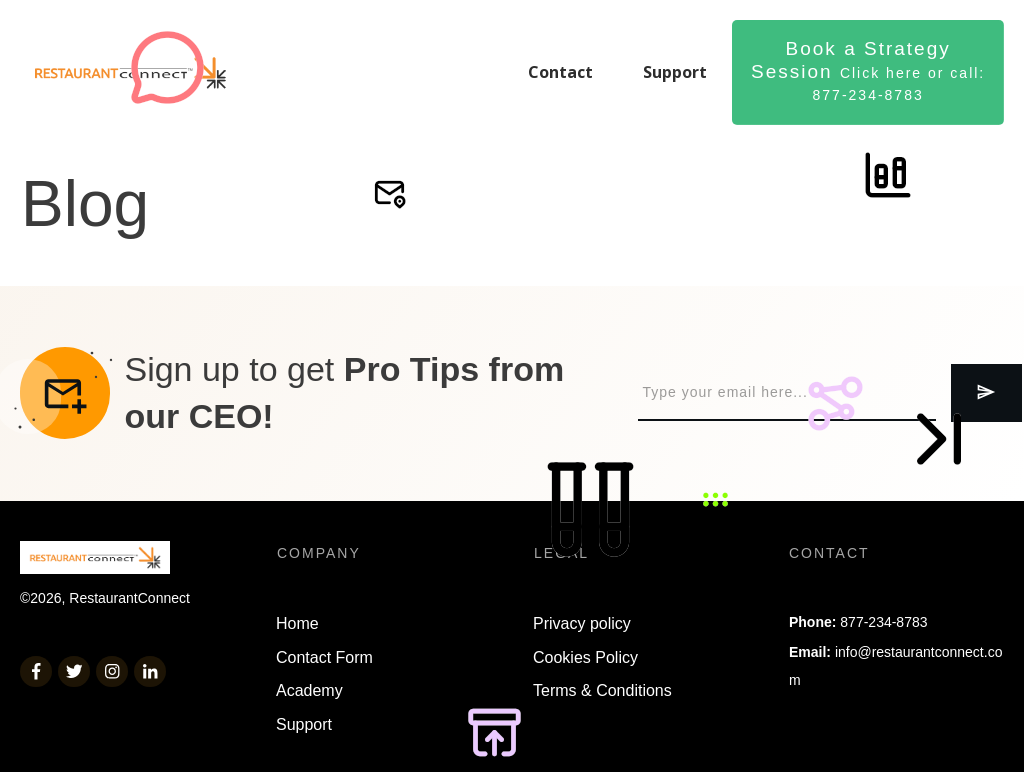 This screenshot has width=1024, height=772. Describe the element at coordinates (494, 732) in the screenshot. I see `restore item from archive` at that location.